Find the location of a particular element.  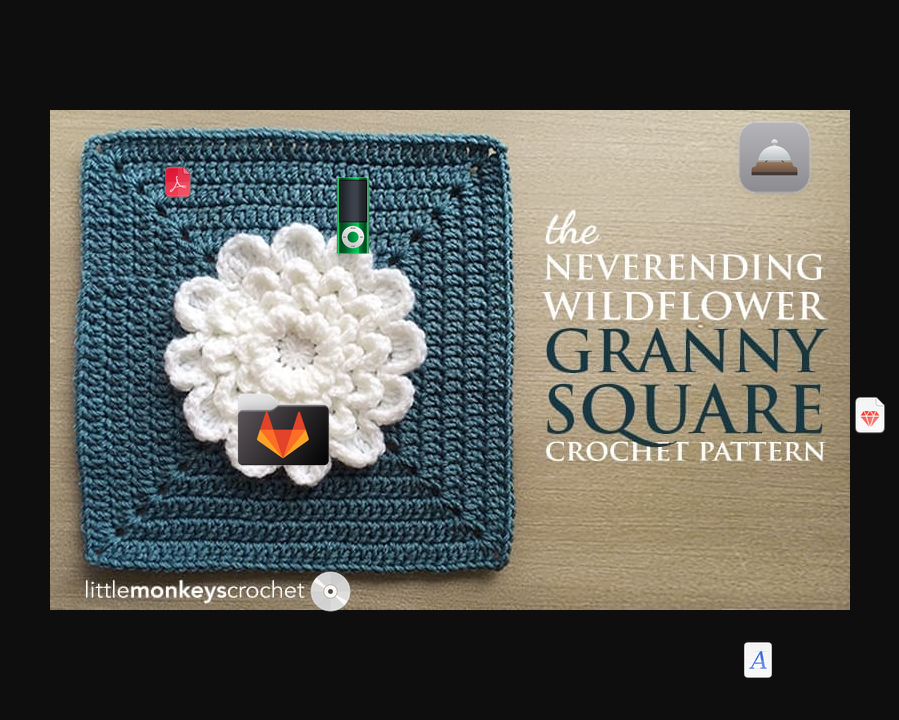

open a font file is located at coordinates (758, 660).